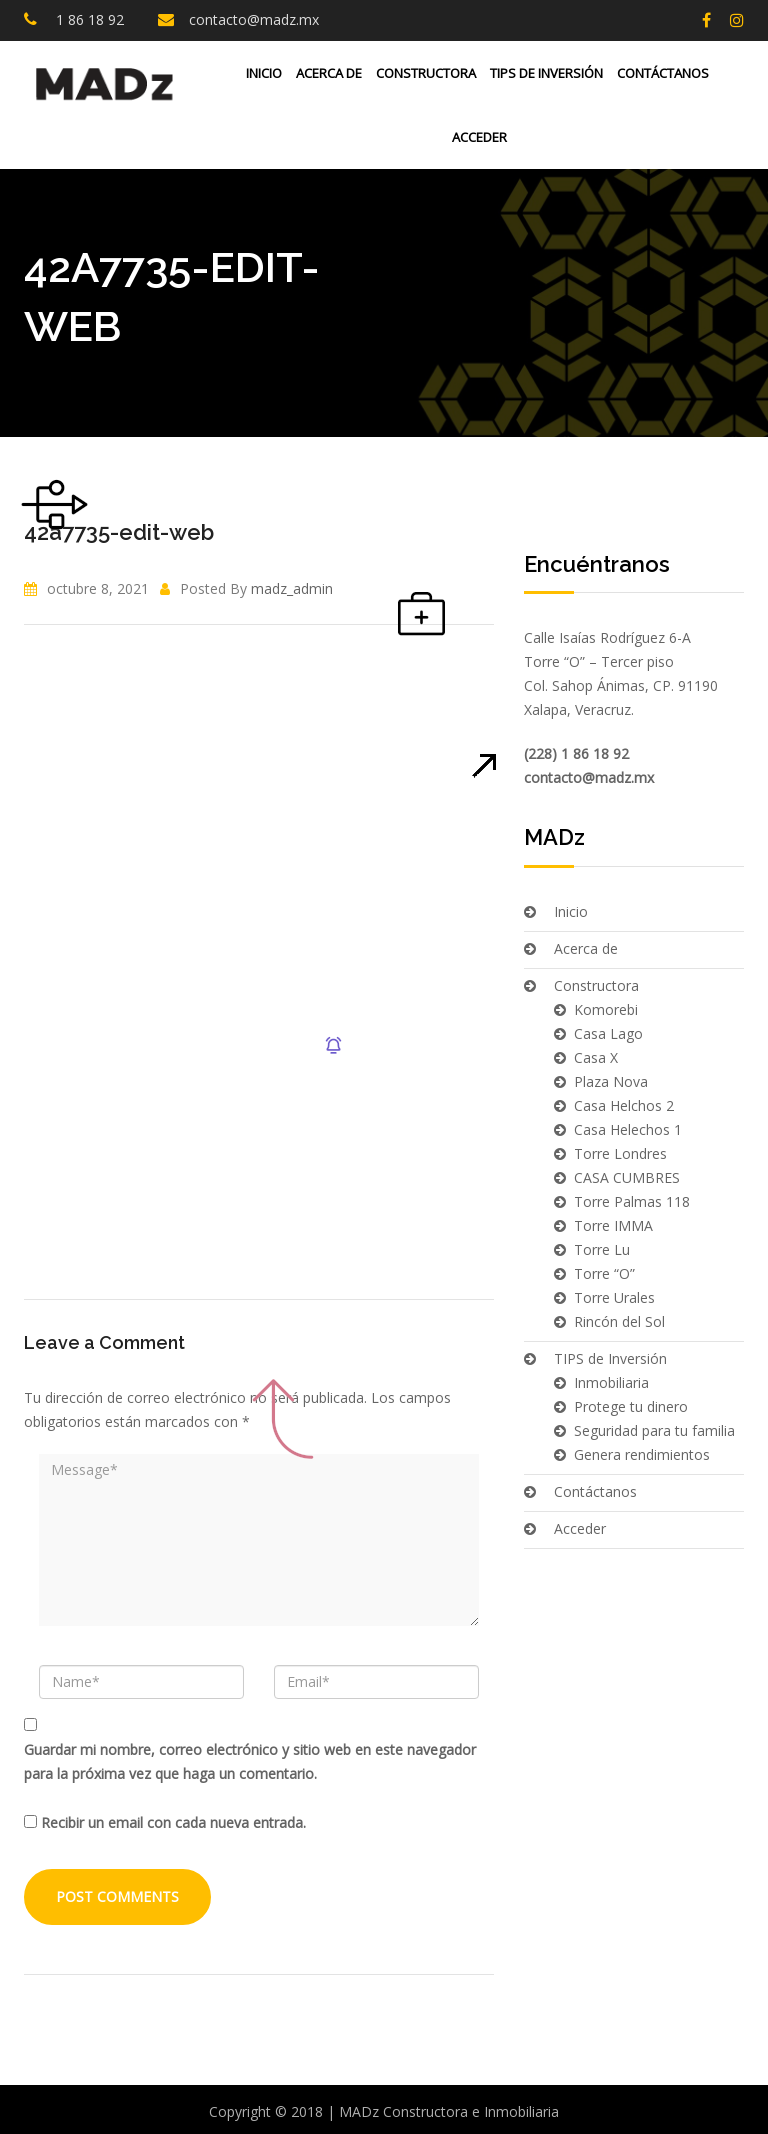  What do you see at coordinates (421, 615) in the screenshot?
I see `access first aid or medical resources` at bounding box center [421, 615].